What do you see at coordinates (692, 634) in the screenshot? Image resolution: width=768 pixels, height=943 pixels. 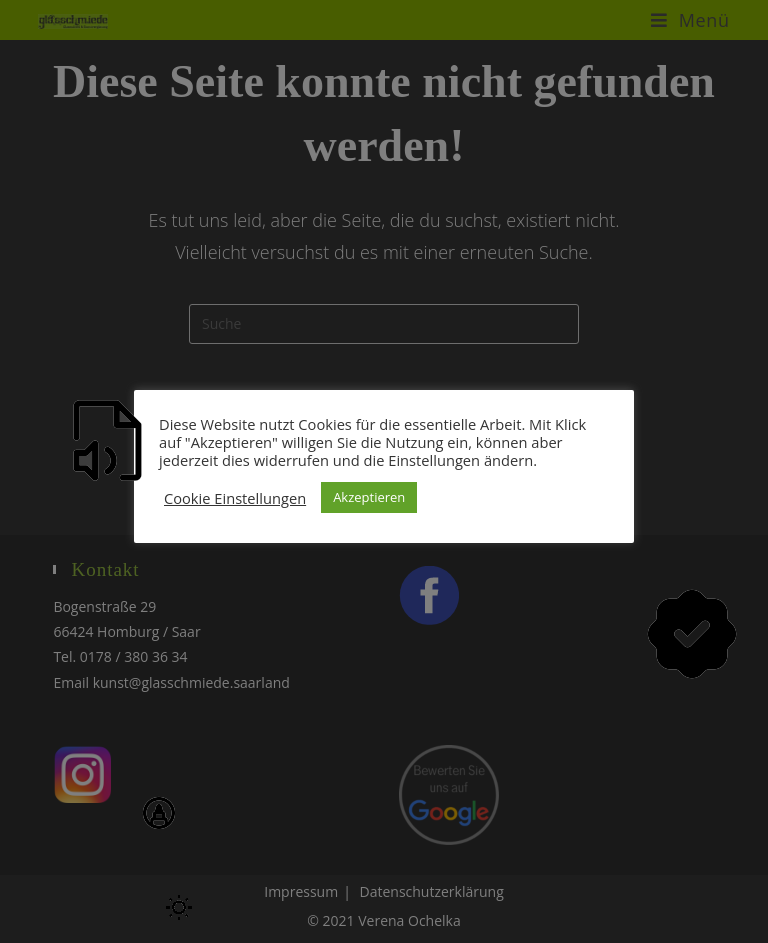 I see `verified account or official badge` at bounding box center [692, 634].